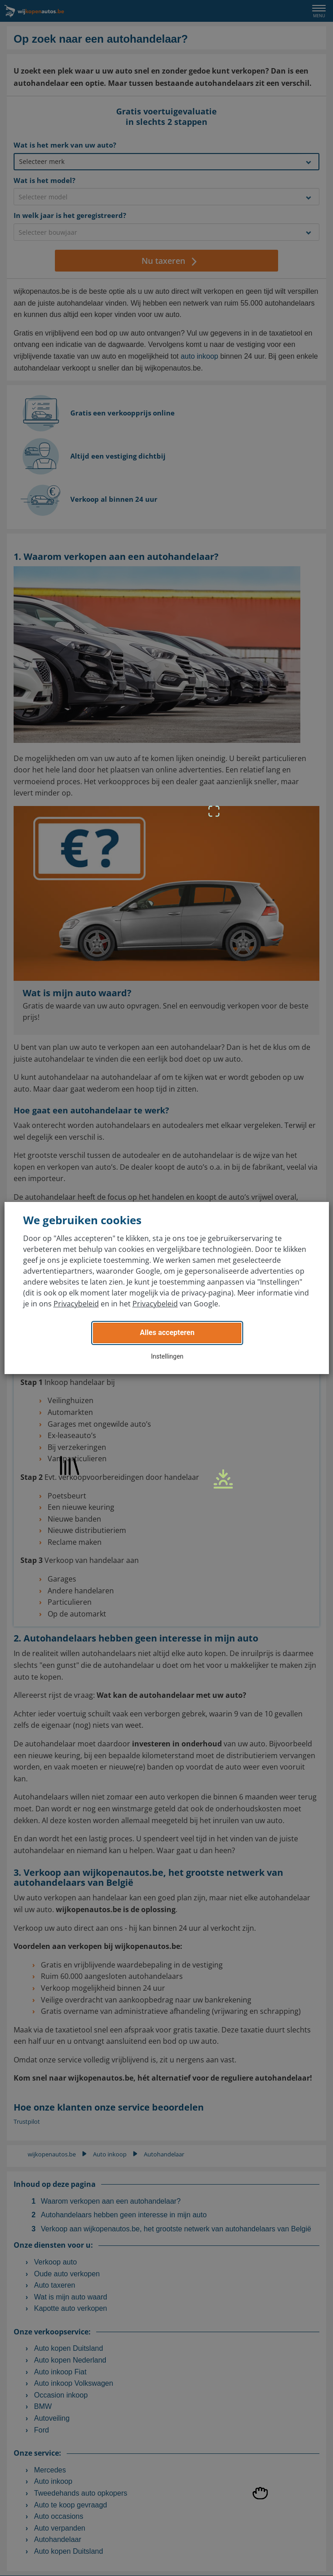  I want to click on scan a QR code or barcode, so click(214, 811).